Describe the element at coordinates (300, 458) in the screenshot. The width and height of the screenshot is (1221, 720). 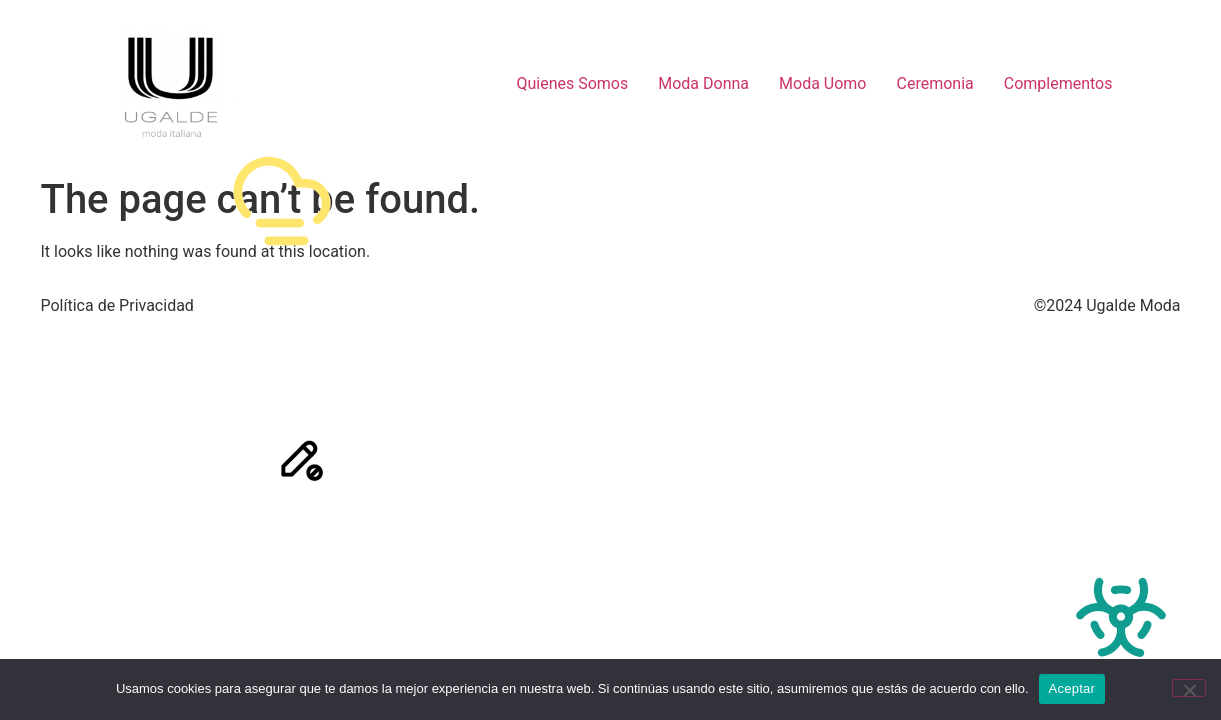
I see `cancel editing mode` at that location.